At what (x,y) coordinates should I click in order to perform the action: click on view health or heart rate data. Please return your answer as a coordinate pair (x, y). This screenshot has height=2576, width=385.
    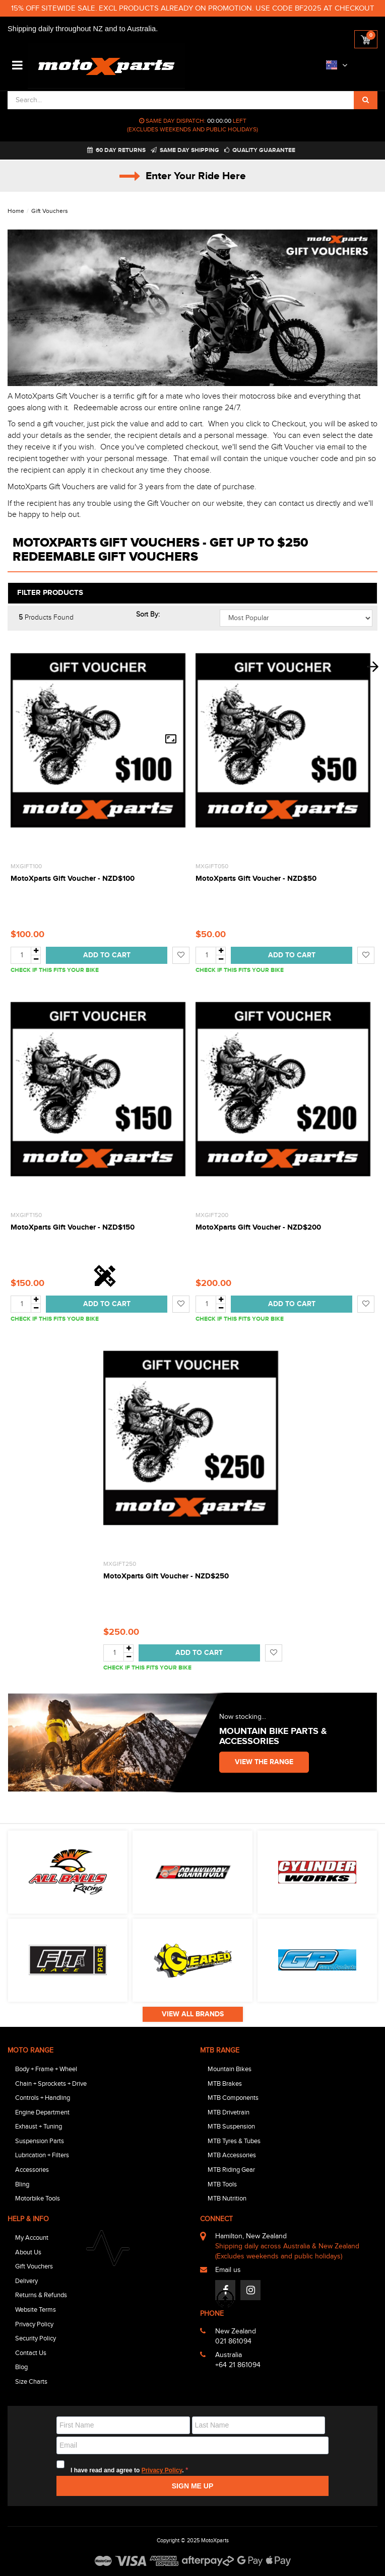
    Looking at the image, I should click on (108, 2249).